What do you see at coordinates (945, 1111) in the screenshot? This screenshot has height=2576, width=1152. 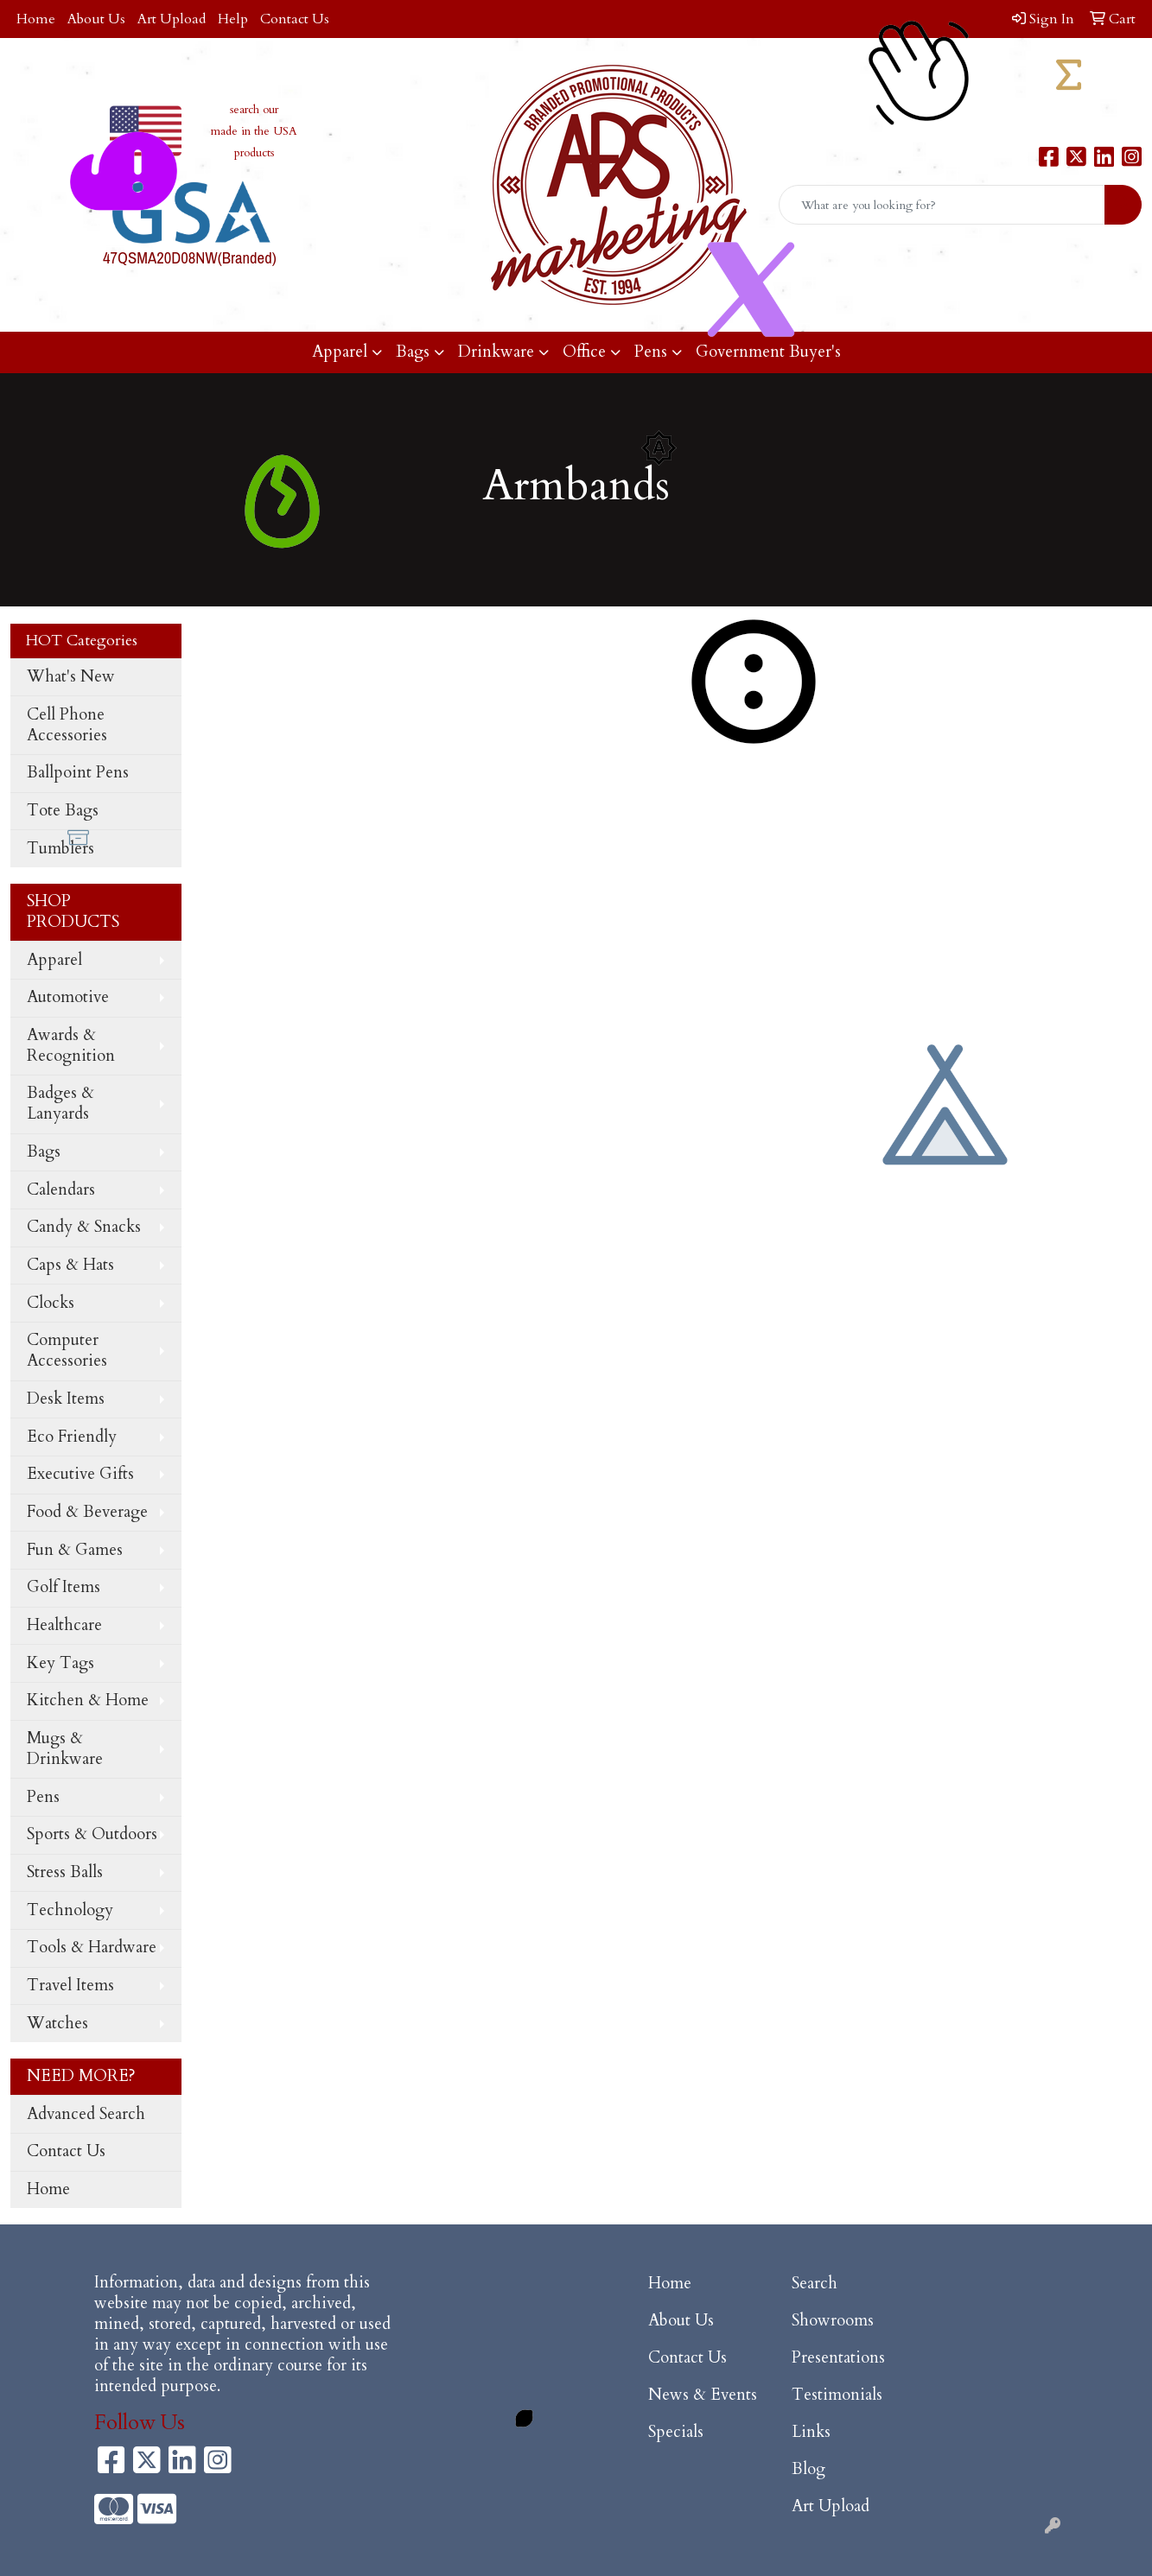 I see `access camping or outdoor activity features` at bounding box center [945, 1111].